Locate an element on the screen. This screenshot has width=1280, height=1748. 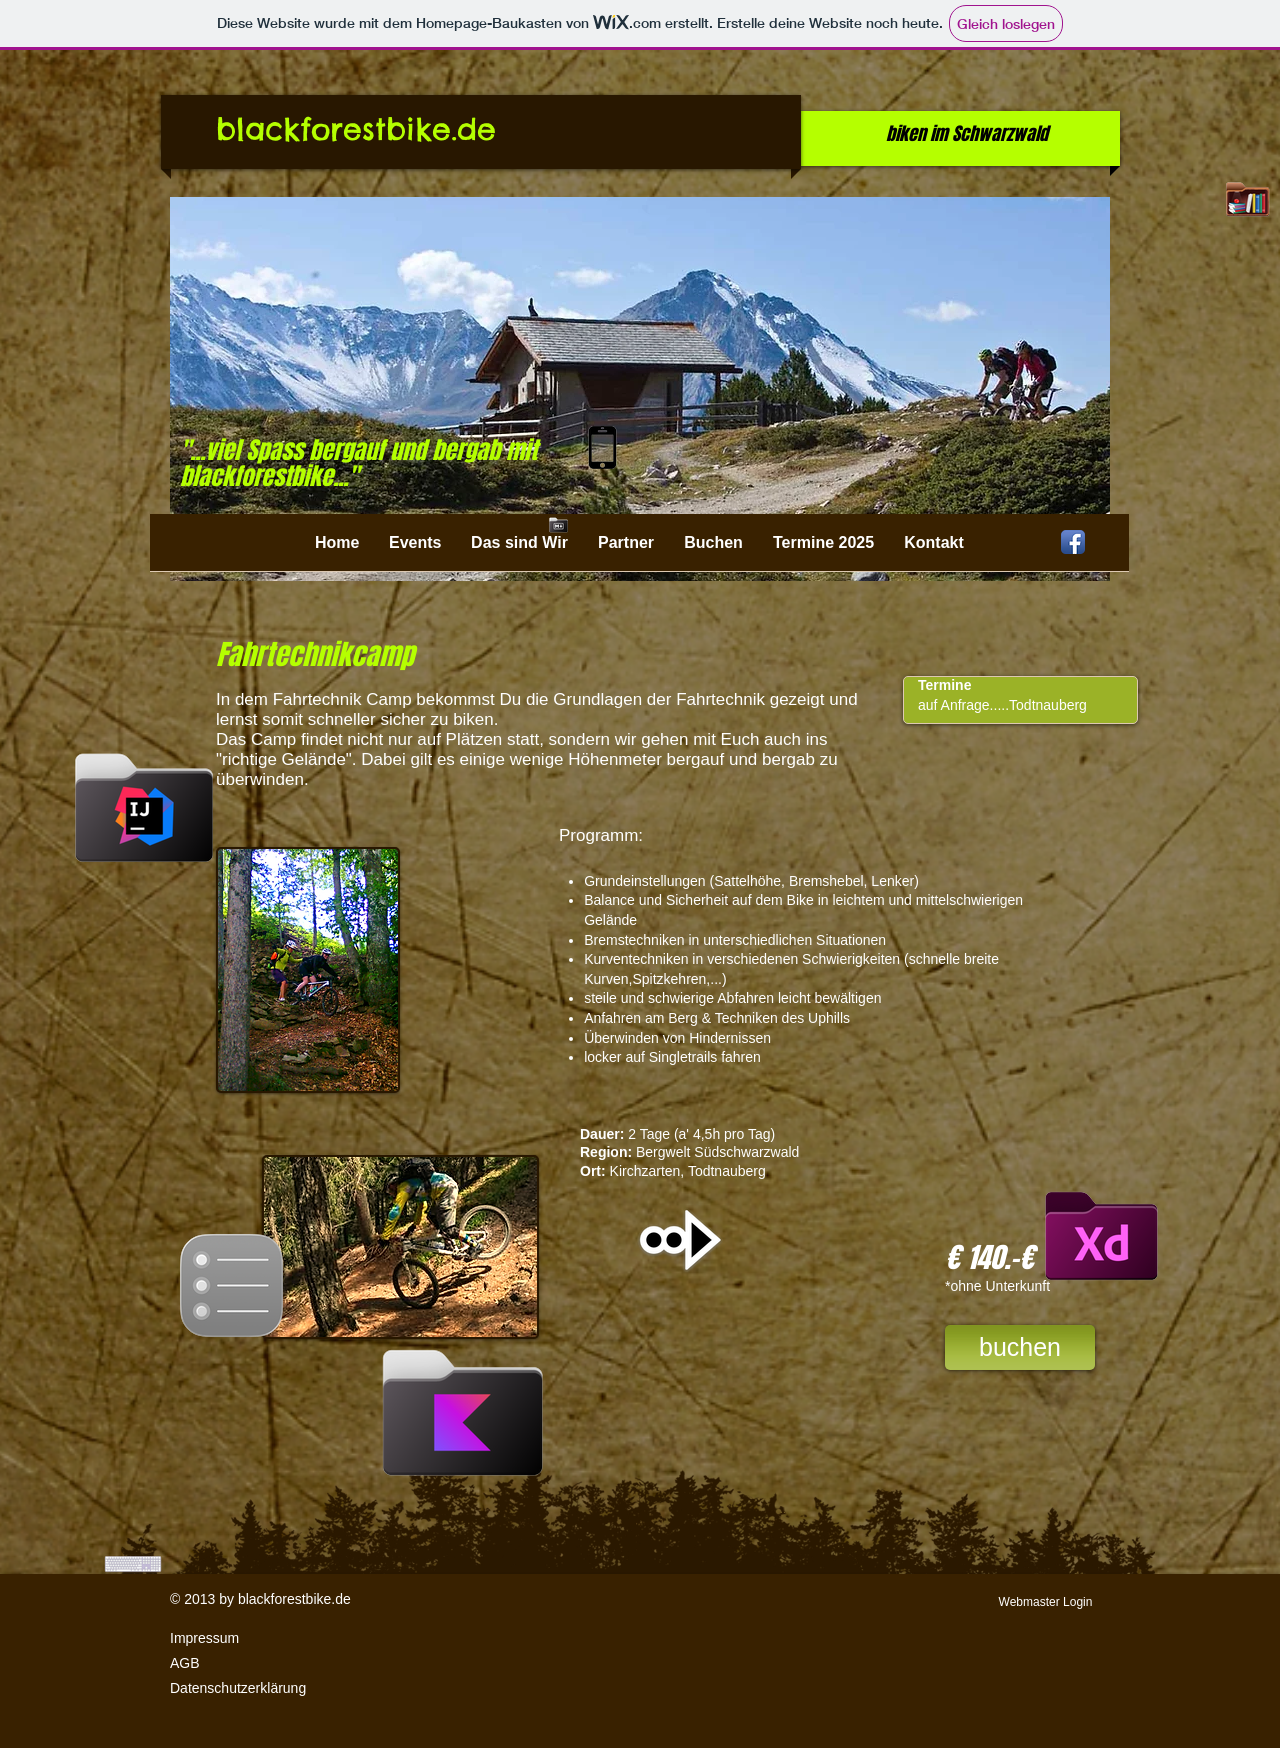
open the reminders app is located at coordinates (231, 1285).